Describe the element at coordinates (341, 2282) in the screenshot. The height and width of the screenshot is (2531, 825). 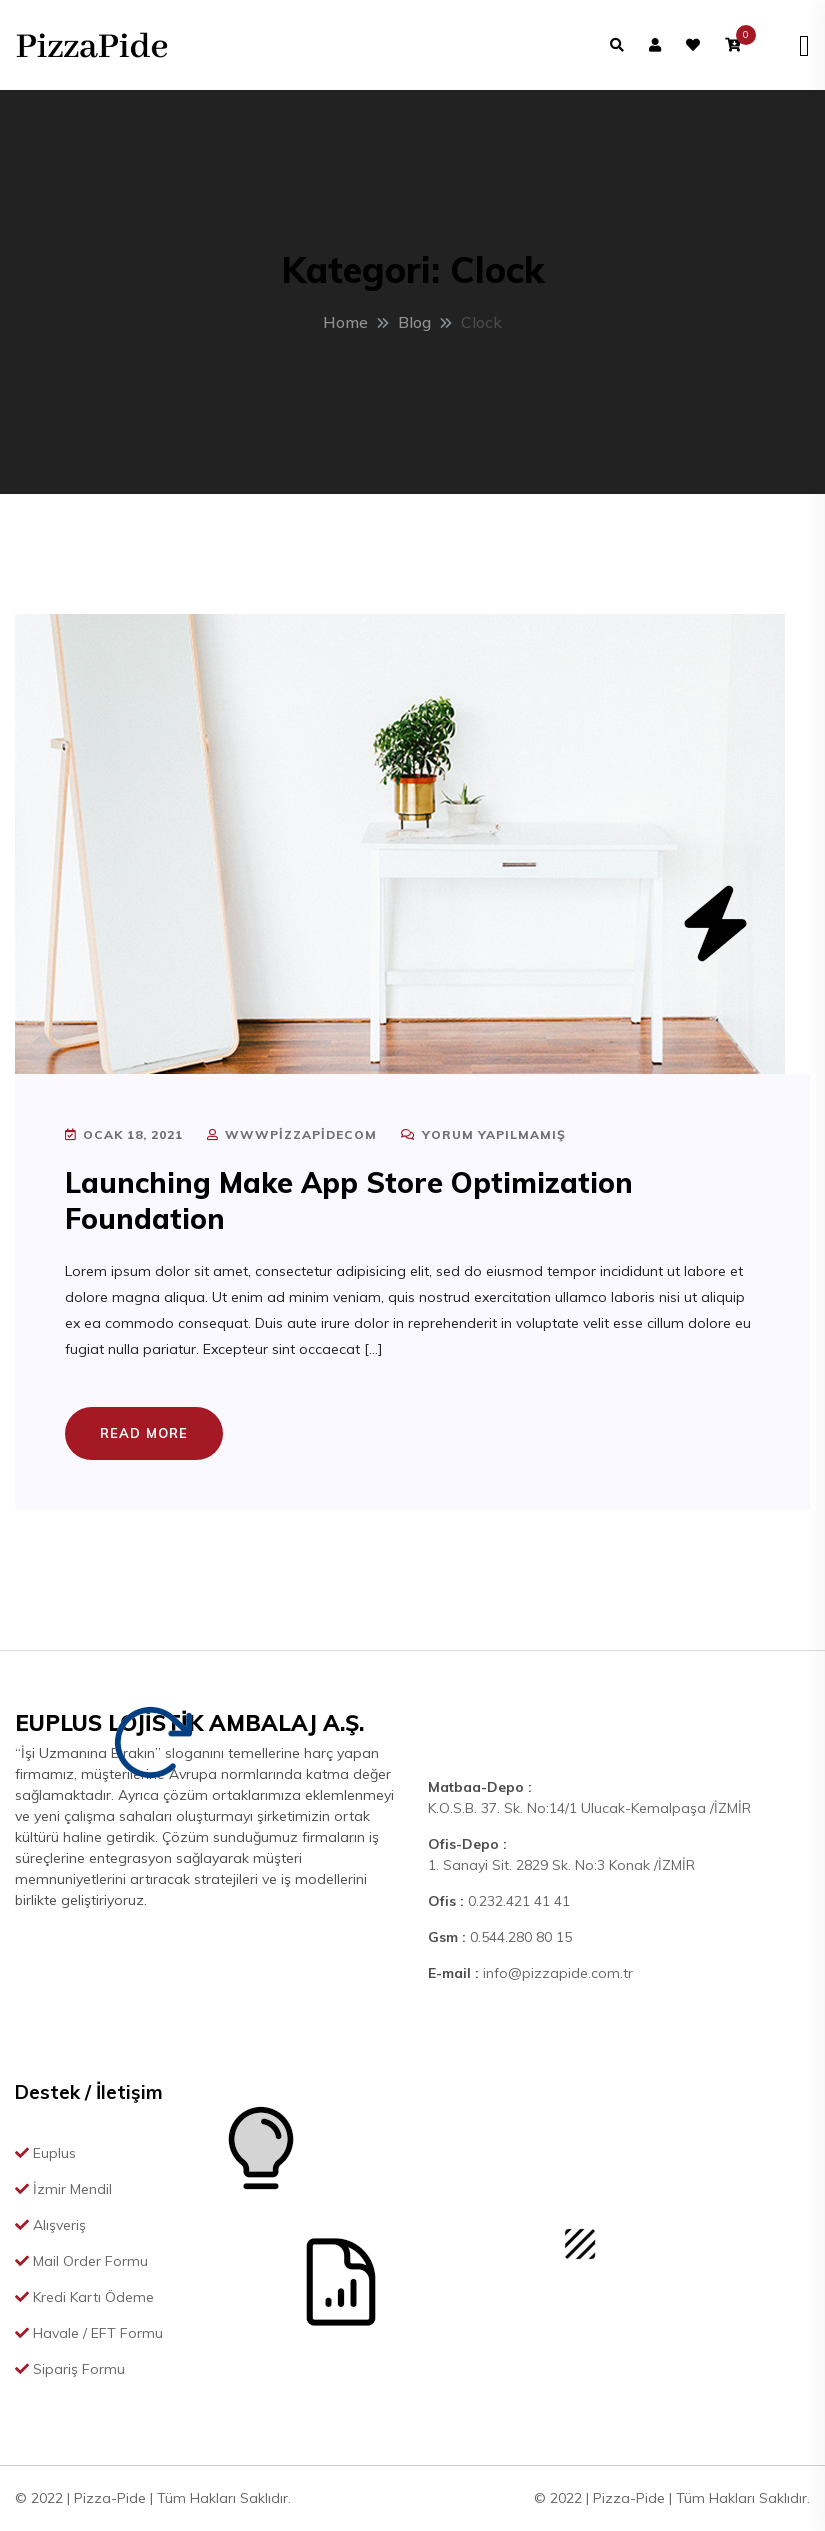
I see `view document analytics or statistics` at that location.